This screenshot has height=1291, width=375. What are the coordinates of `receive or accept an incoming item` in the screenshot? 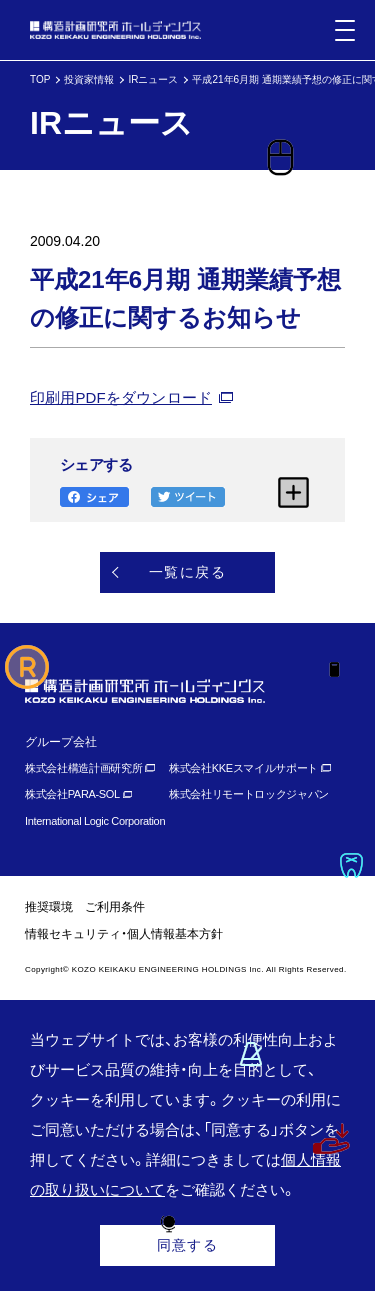 It's located at (332, 1140).